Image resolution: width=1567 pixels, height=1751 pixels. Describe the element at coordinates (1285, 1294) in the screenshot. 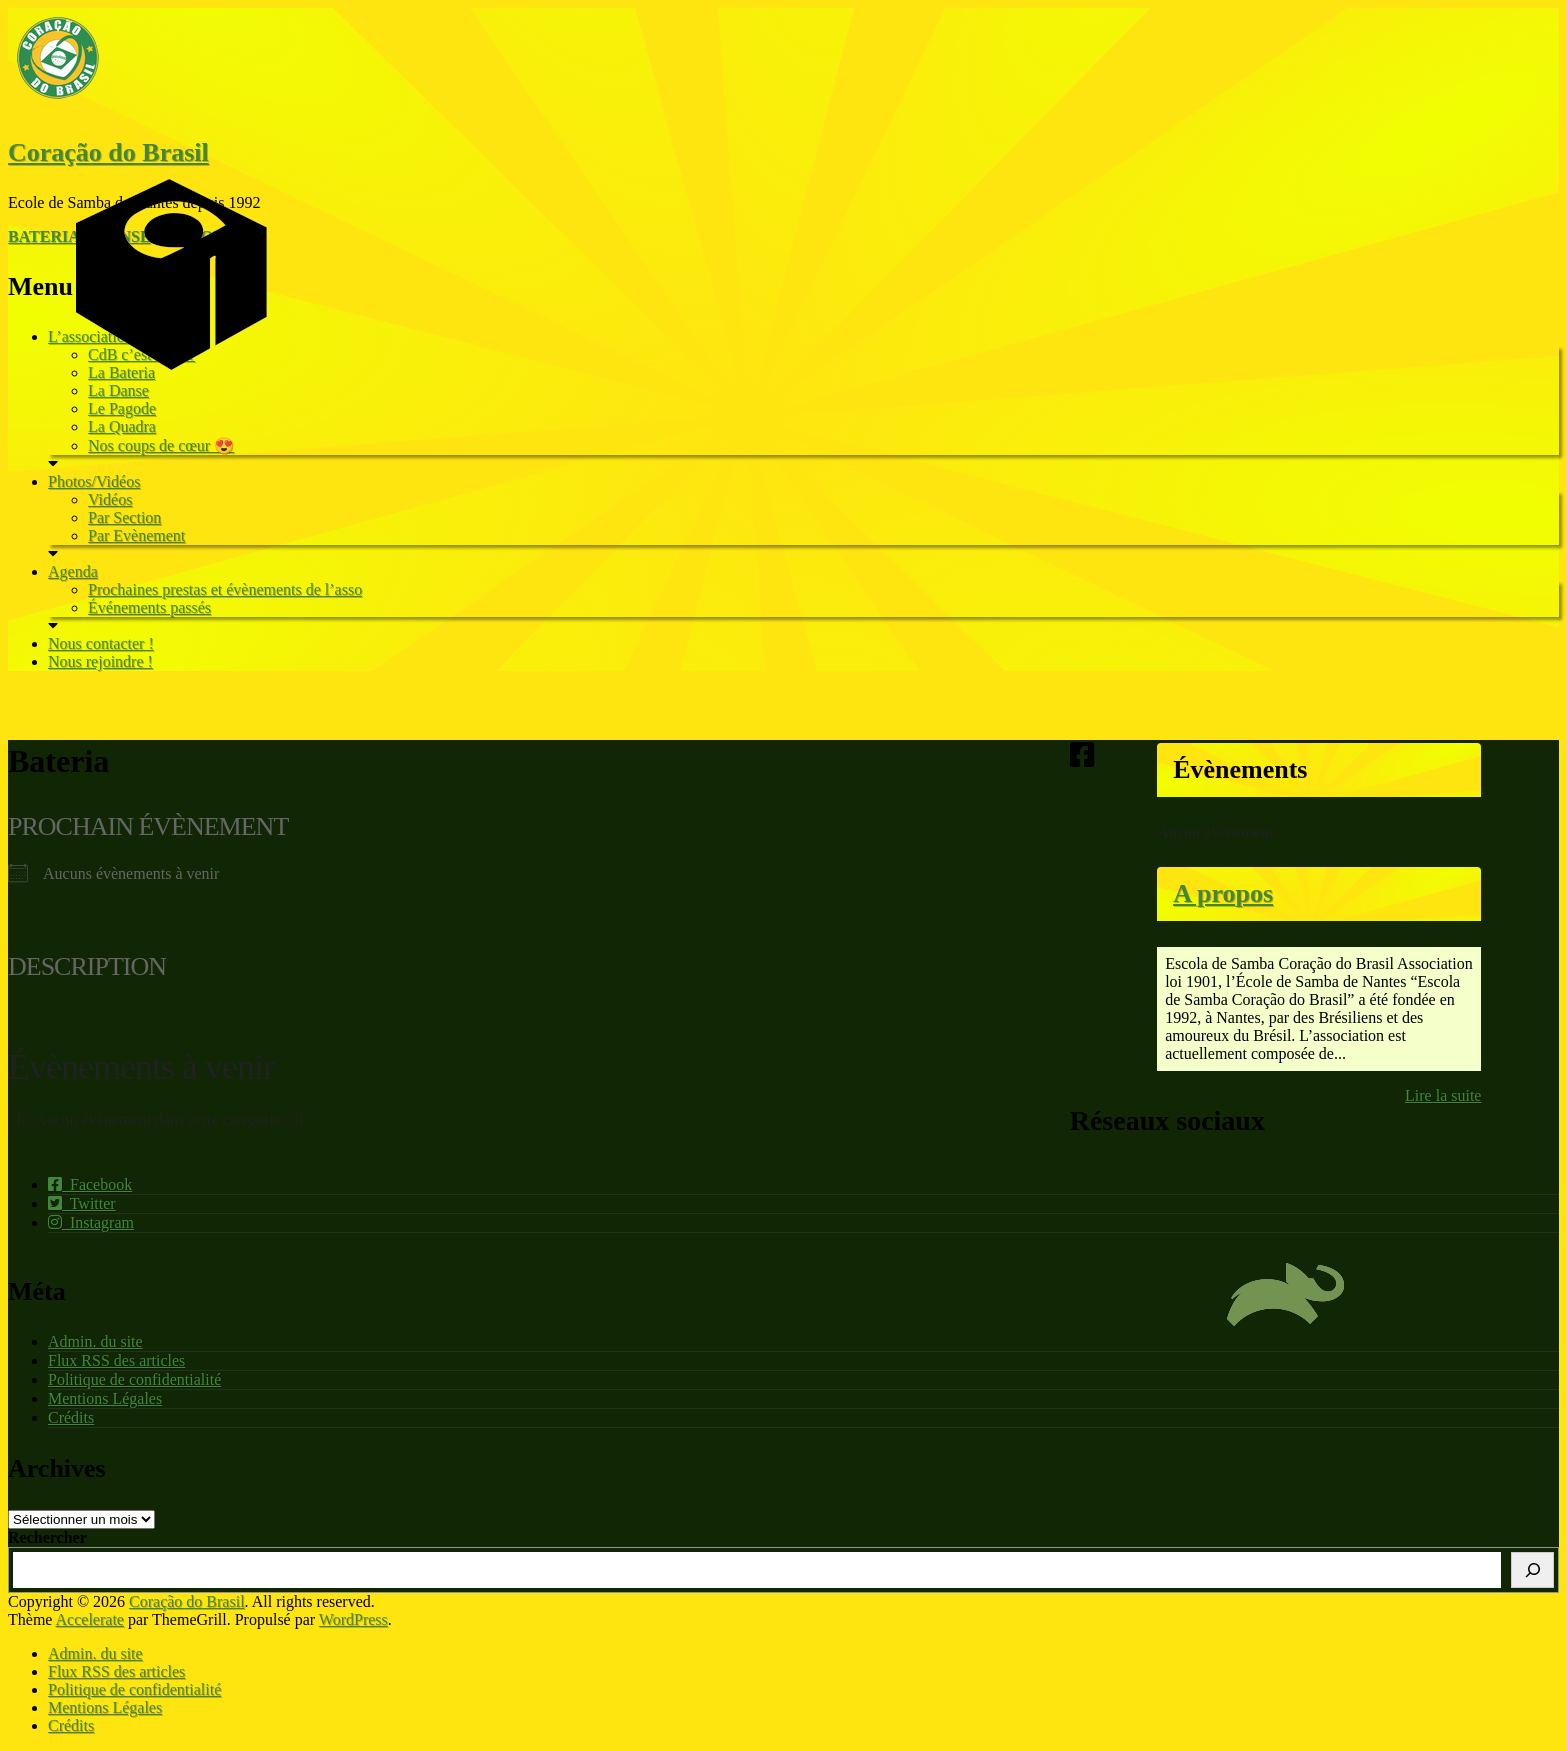

I see `animal planet brand logo` at that location.